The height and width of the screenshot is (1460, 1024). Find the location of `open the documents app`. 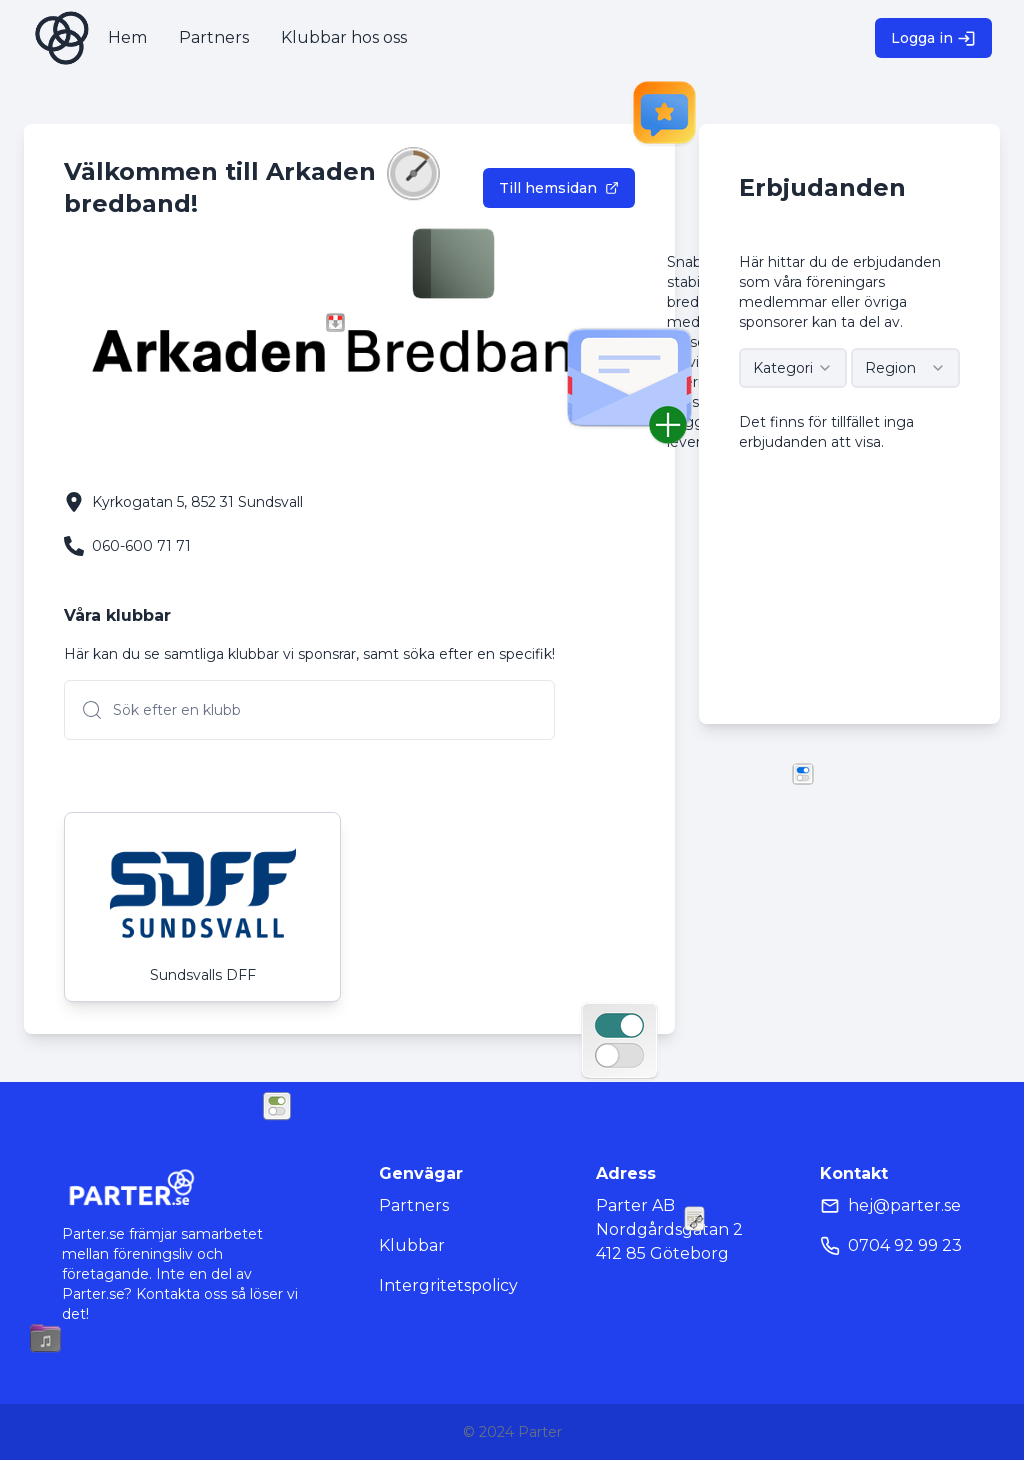

open the documents app is located at coordinates (694, 1218).